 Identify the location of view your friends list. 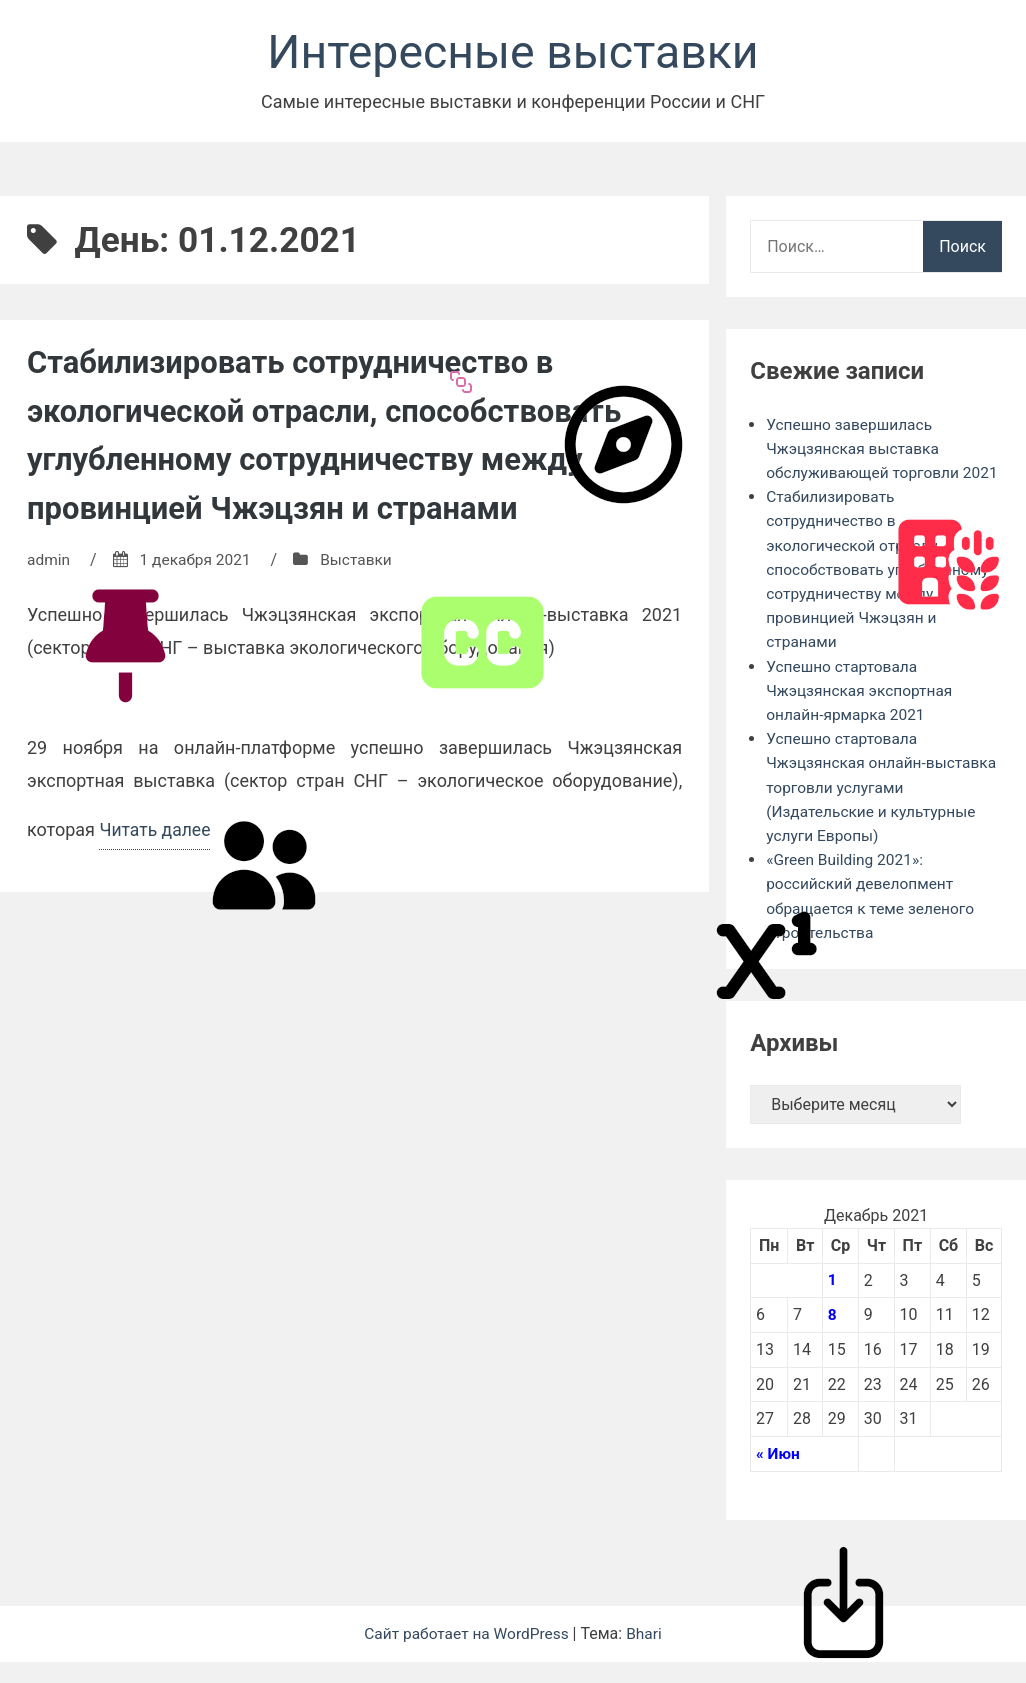
(264, 864).